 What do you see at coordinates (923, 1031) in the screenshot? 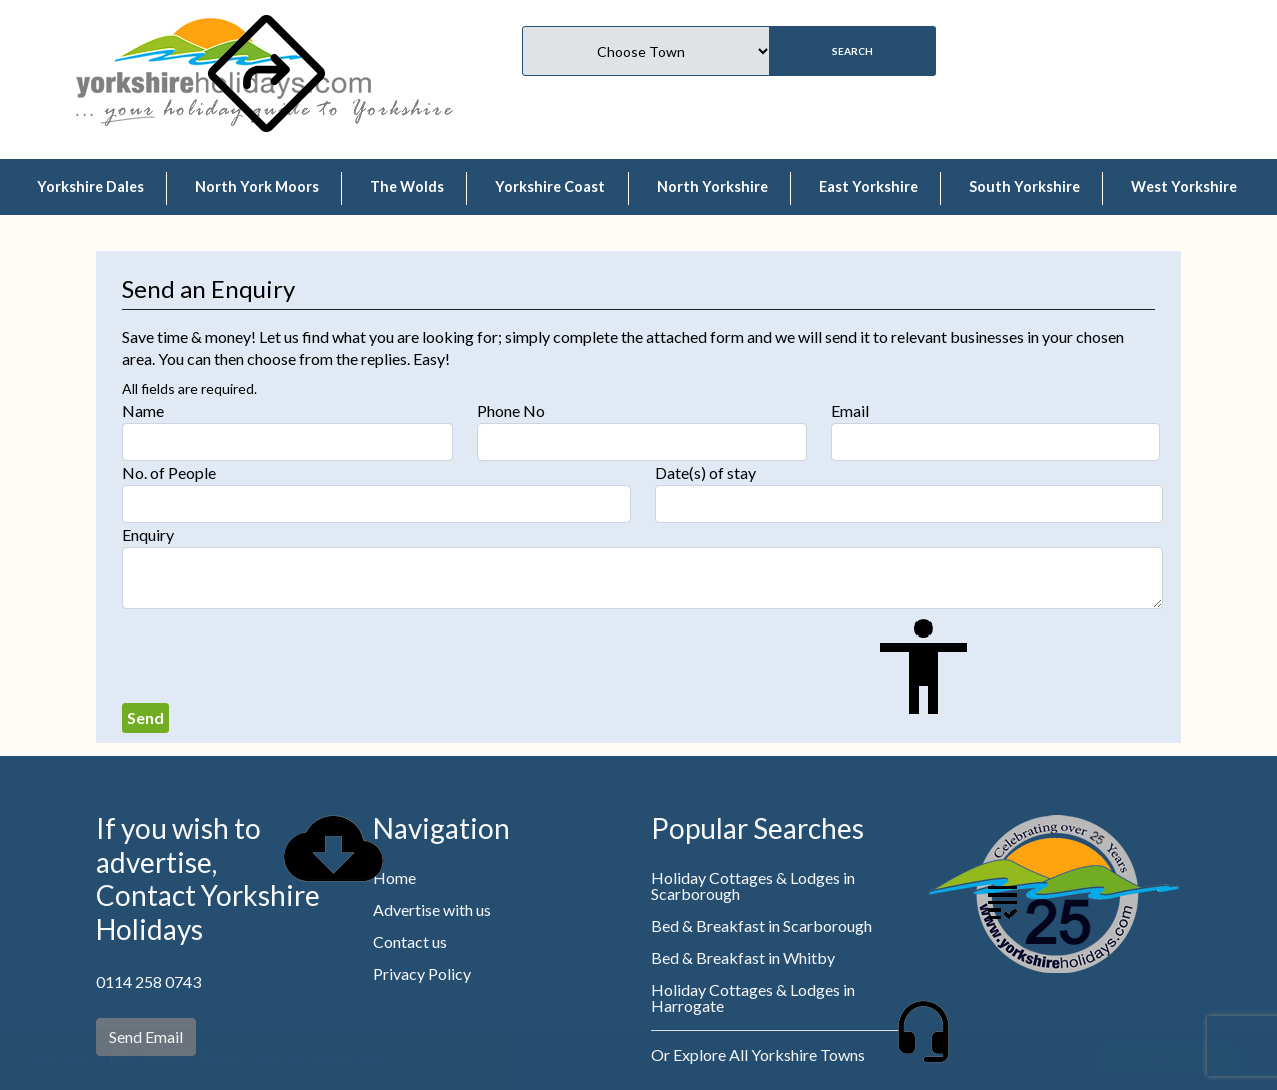
I see `contact customer support` at bounding box center [923, 1031].